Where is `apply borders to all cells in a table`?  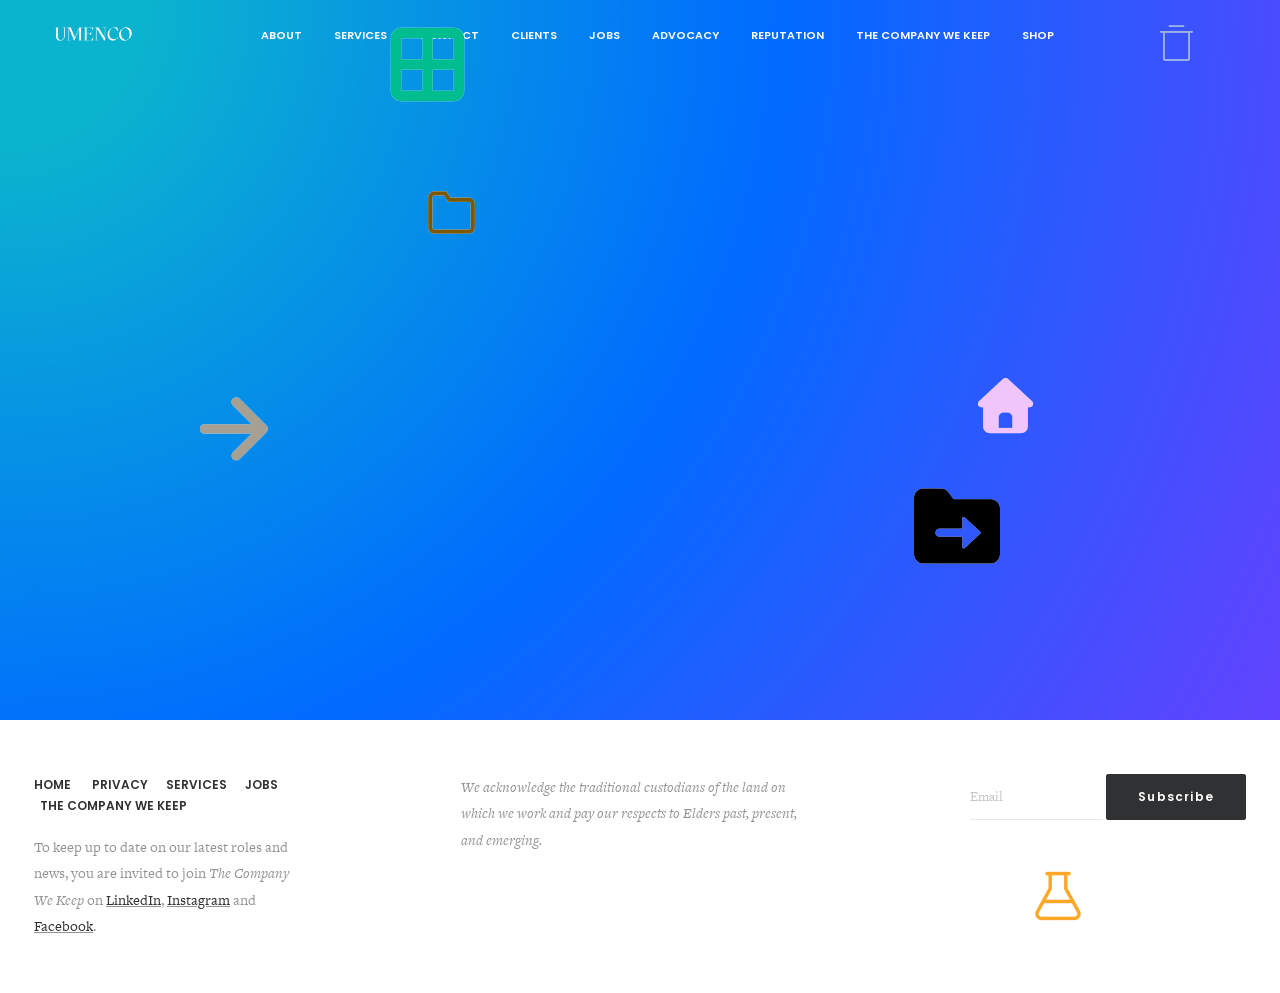 apply borders to all cells in a table is located at coordinates (427, 64).